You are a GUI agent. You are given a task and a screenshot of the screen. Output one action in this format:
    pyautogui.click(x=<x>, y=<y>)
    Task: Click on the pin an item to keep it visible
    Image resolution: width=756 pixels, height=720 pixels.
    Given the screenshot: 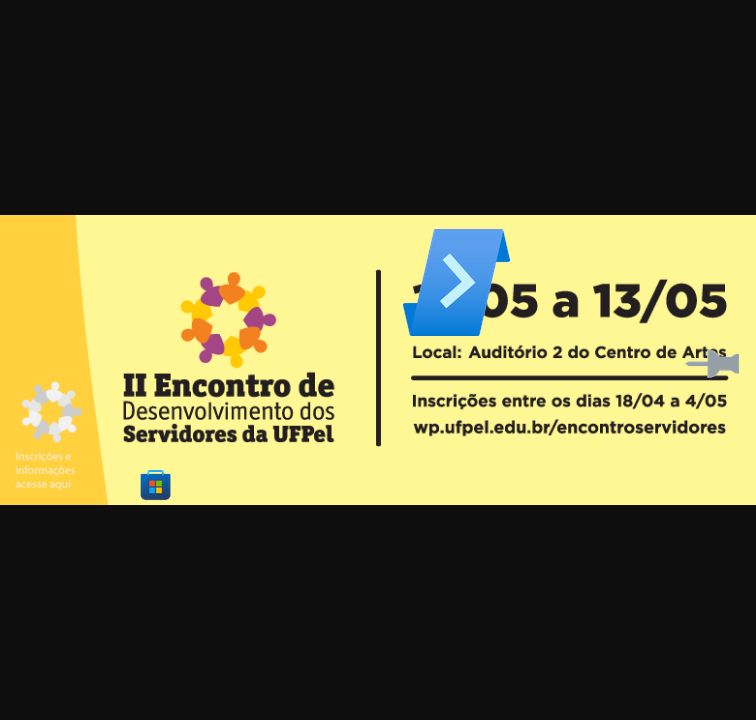 What is the action you would take?
    pyautogui.click(x=712, y=366)
    